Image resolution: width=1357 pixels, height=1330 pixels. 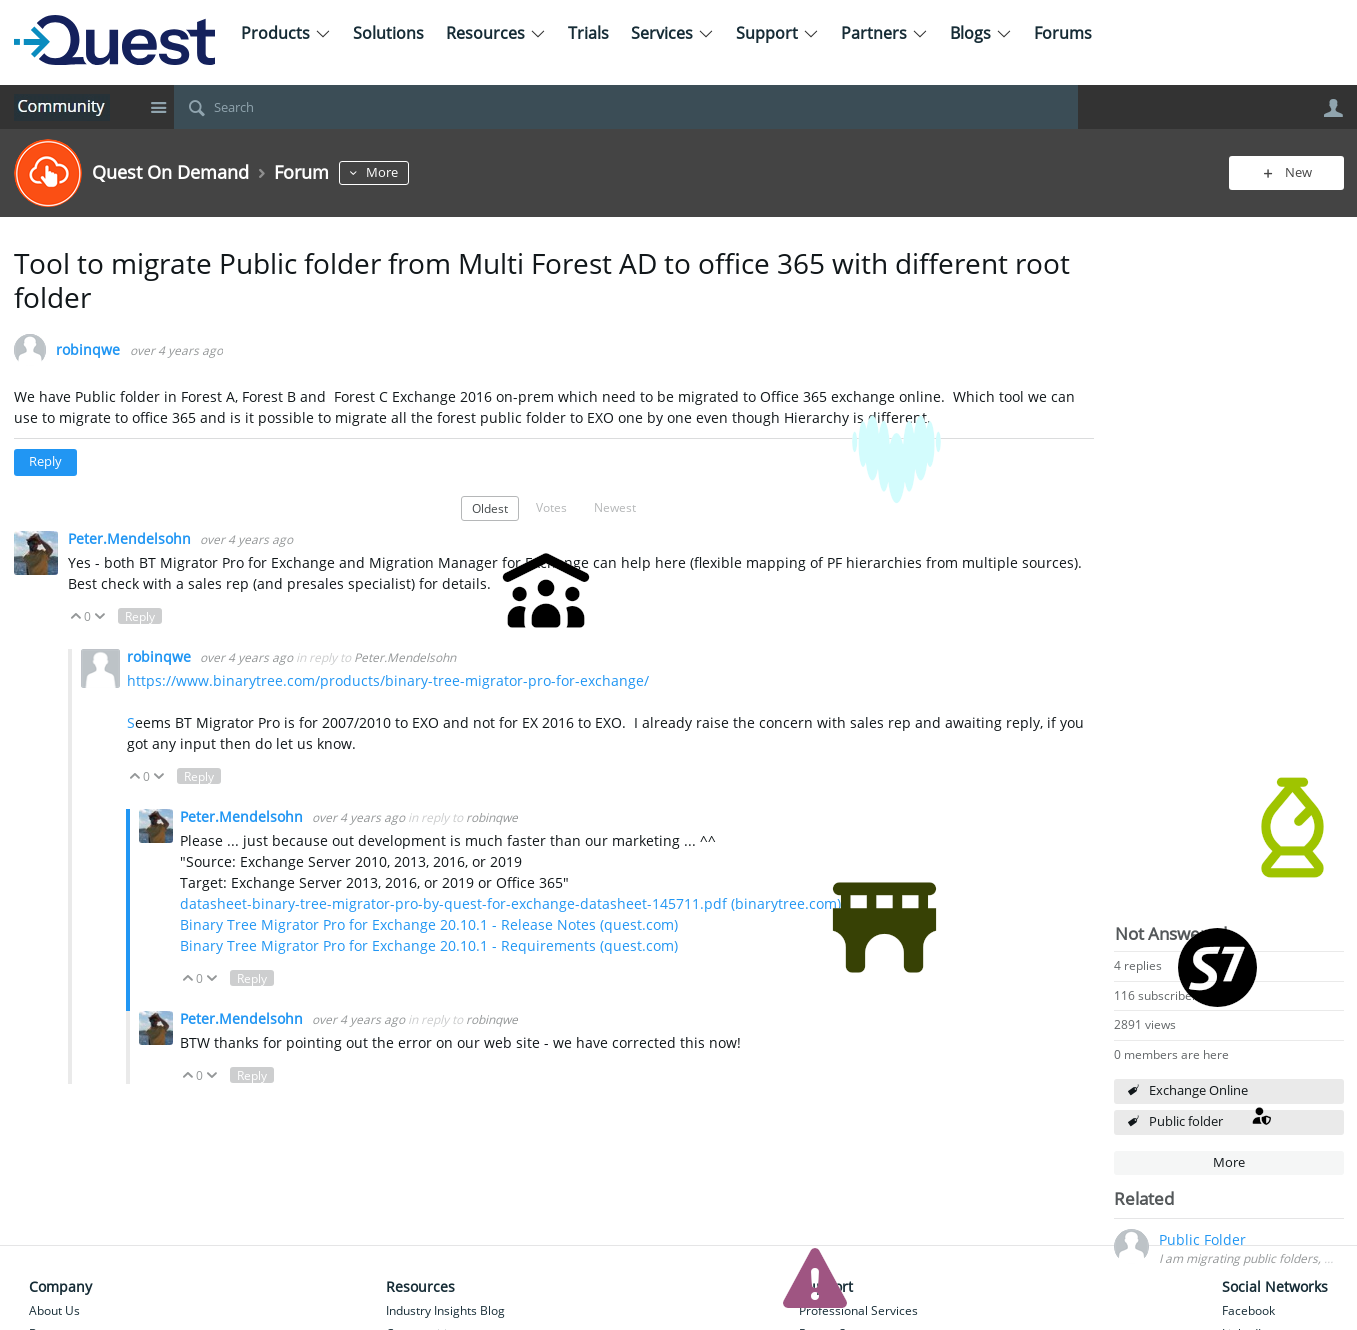 What do you see at coordinates (1261, 1115) in the screenshot?
I see `access user privacy and security settings` at bounding box center [1261, 1115].